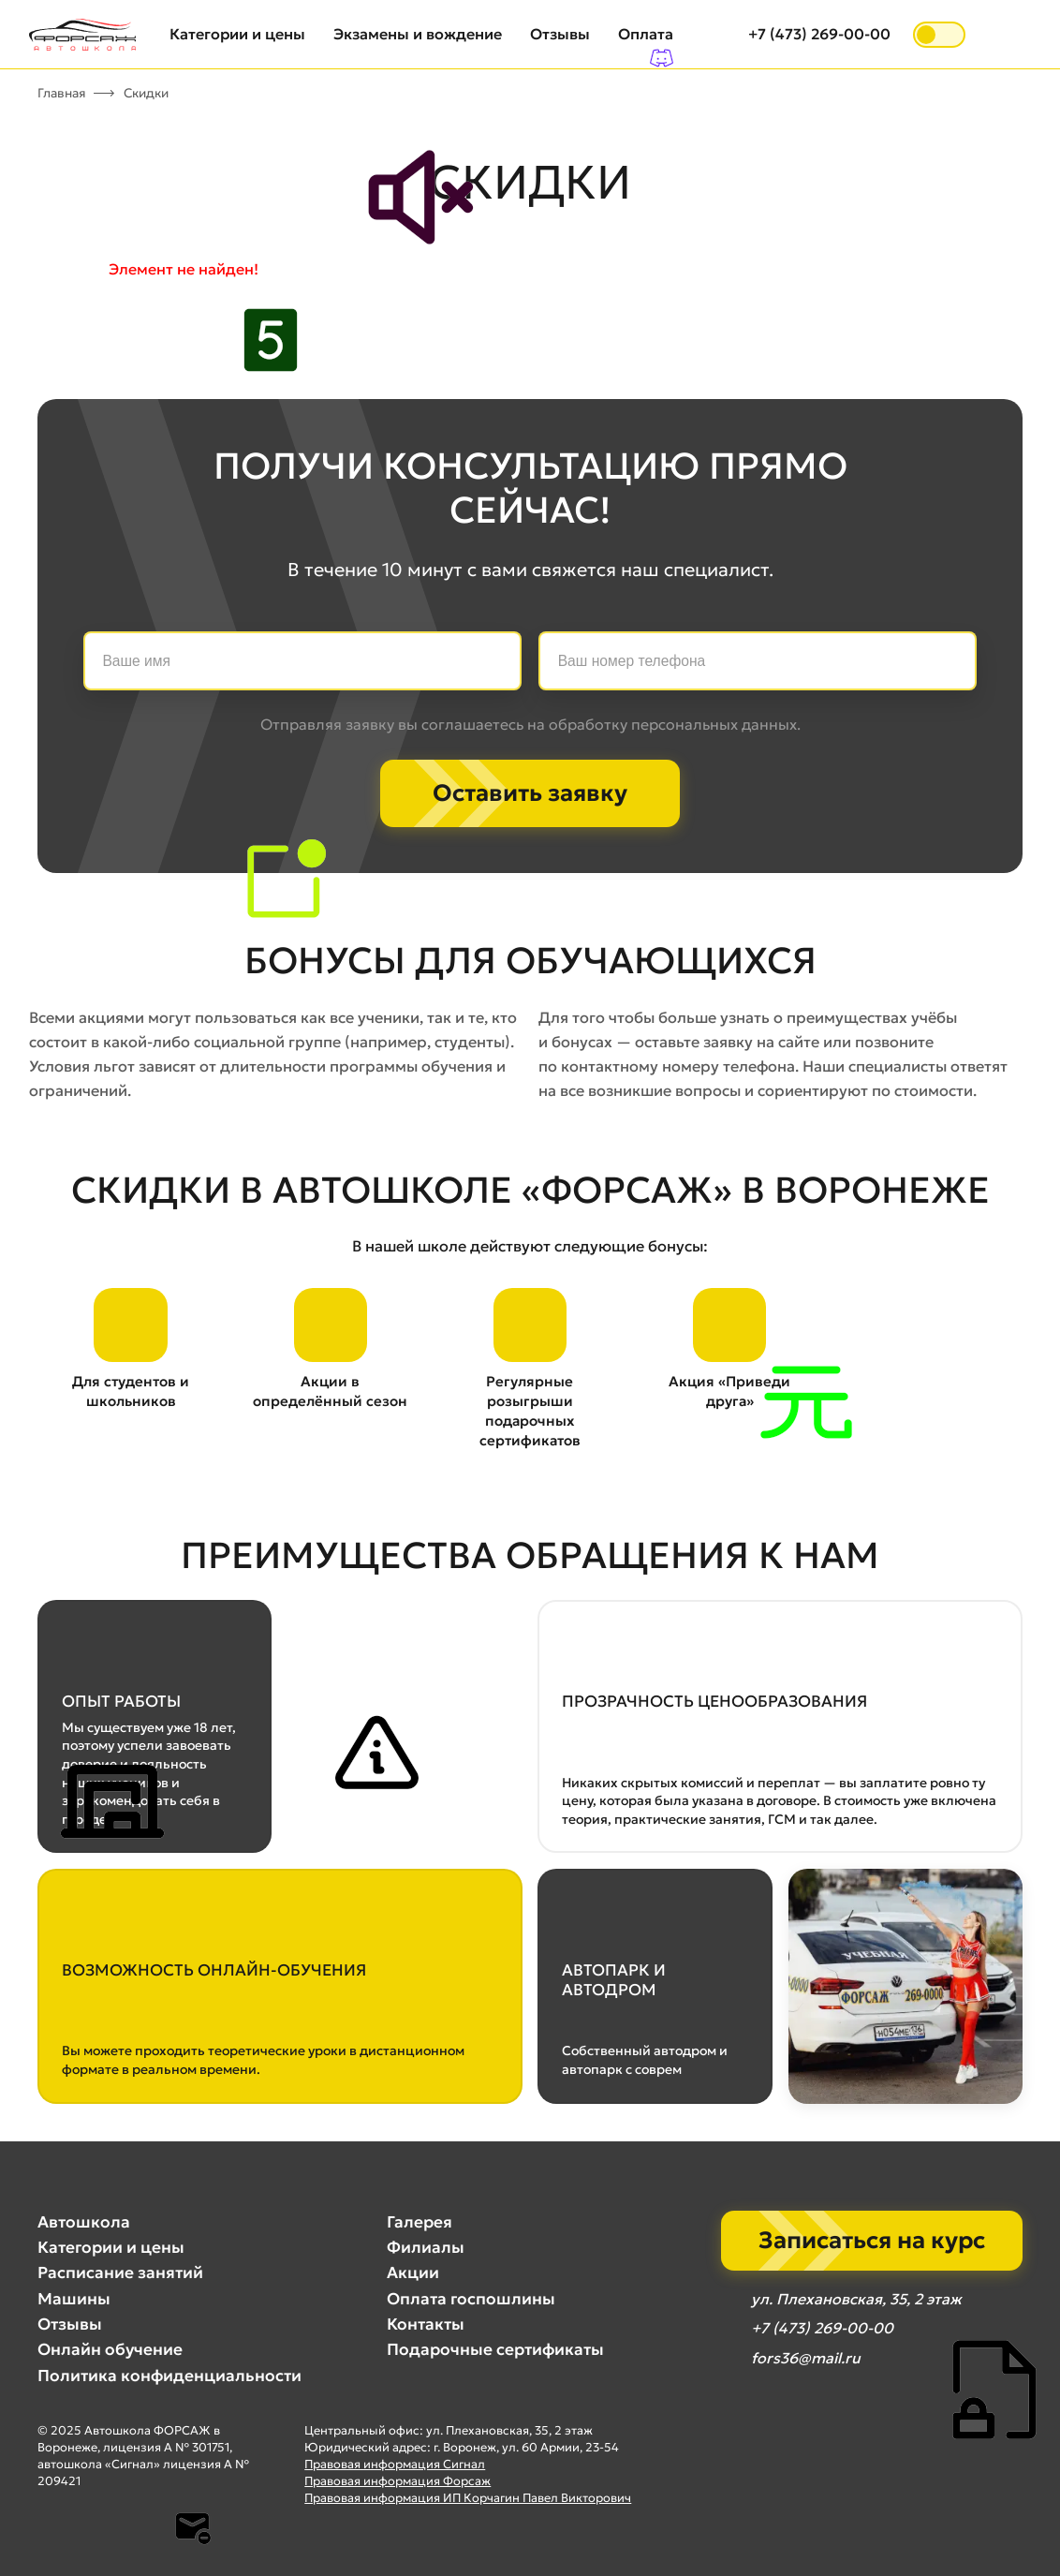  I want to click on view important information or notice, so click(376, 1754).